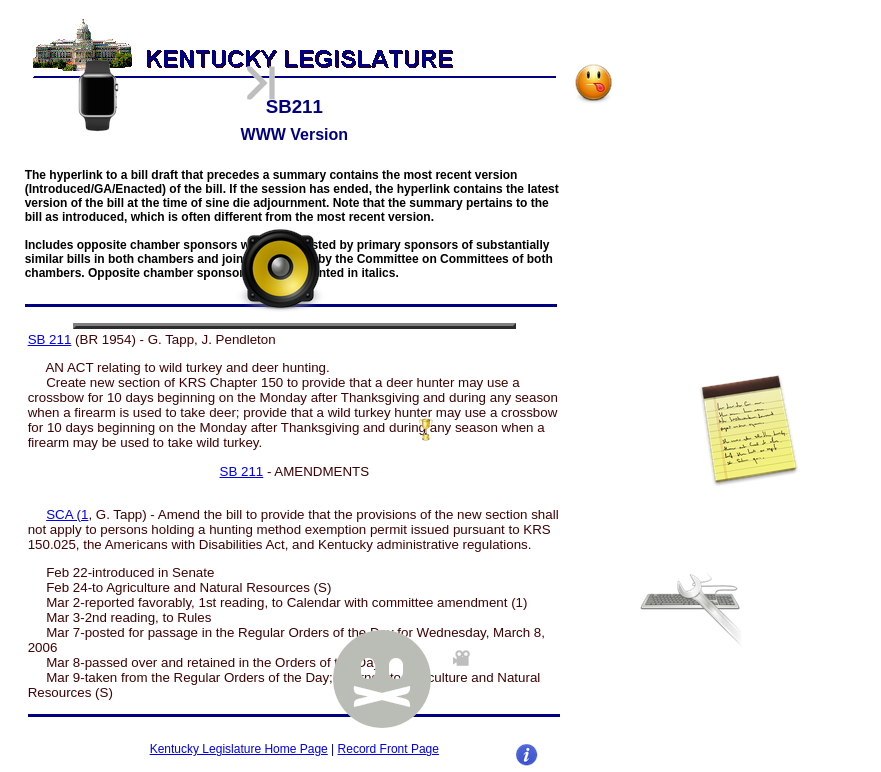 This screenshot has width=881, height=772. I want to click on view more information about this item, so click(526, 754).